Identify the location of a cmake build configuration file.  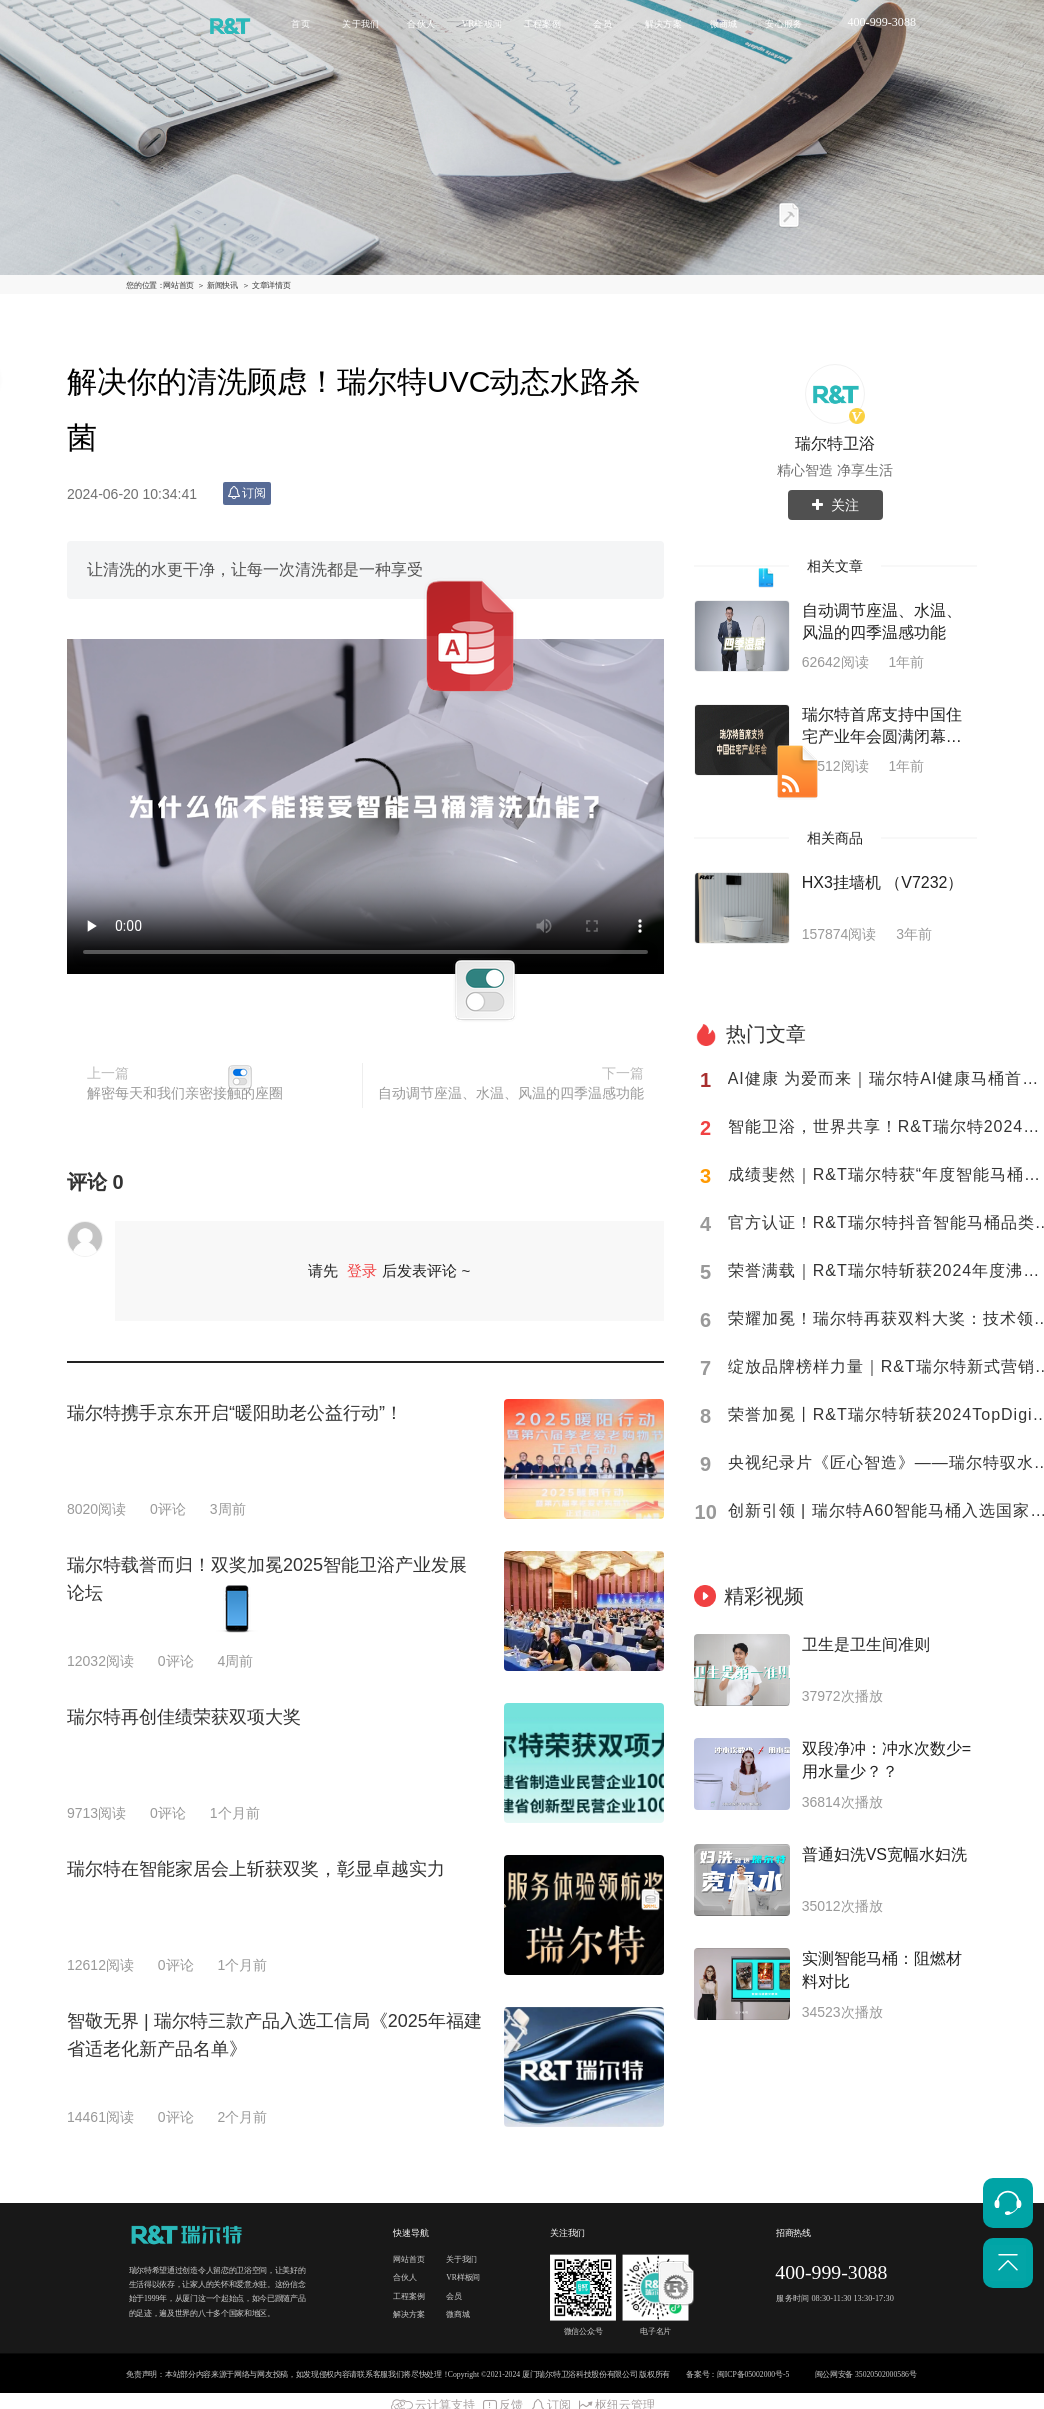
(789, 215).